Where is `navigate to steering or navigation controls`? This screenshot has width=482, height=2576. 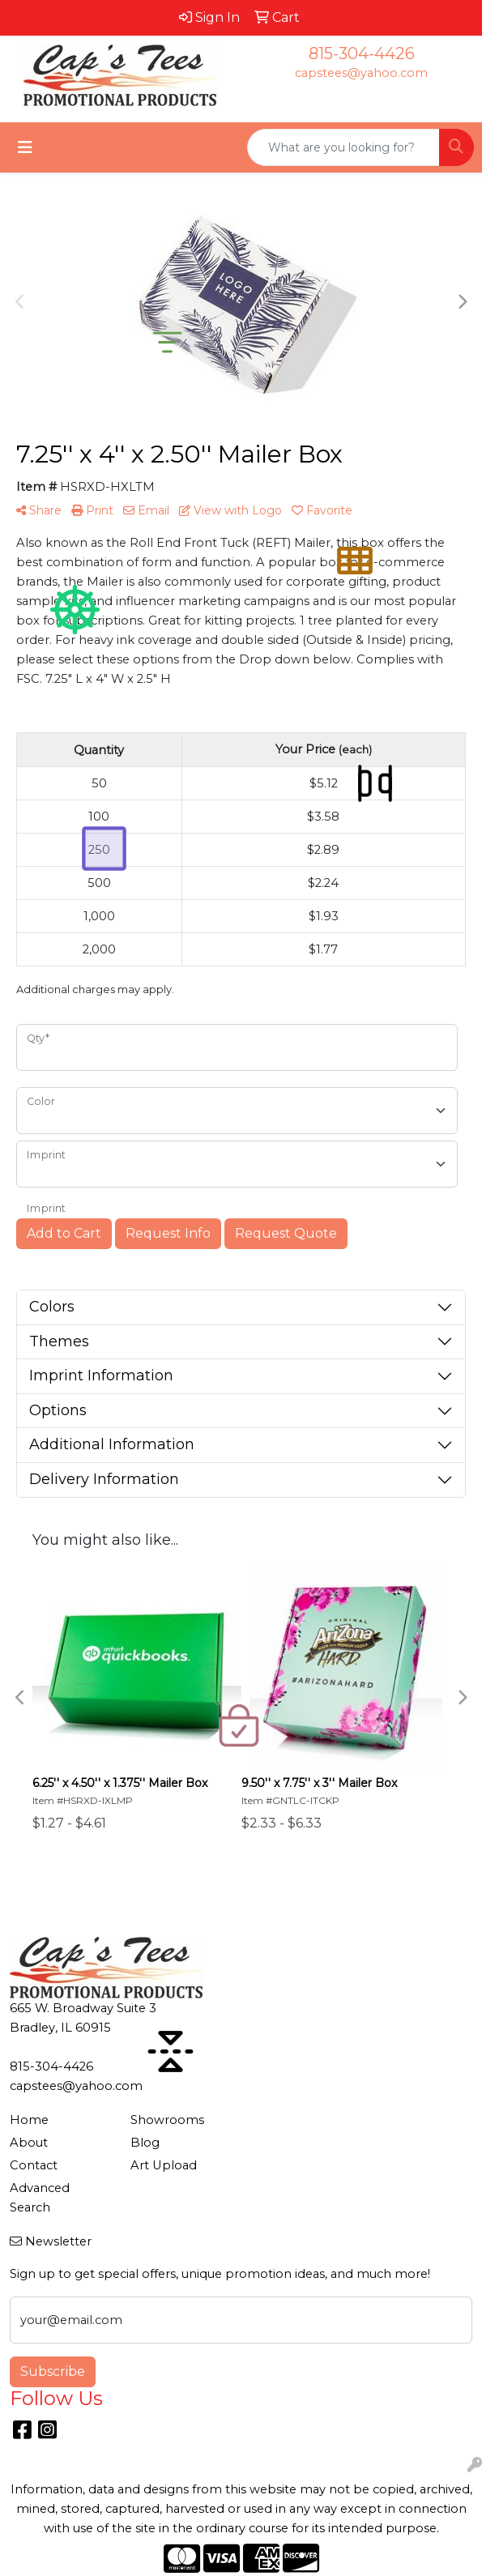
navigate to steering or navigation controls is located at coordinates (75, 609).